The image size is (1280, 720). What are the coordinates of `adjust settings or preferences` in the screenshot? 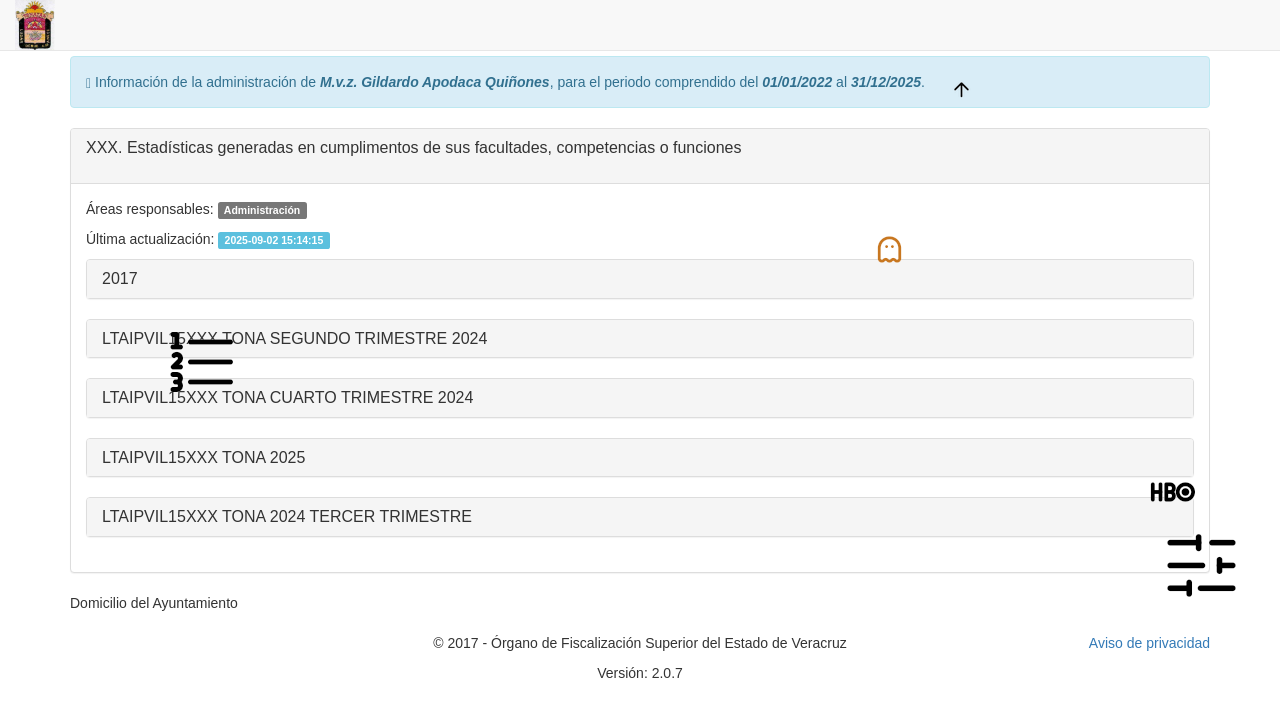 It's located at (1201, 564).